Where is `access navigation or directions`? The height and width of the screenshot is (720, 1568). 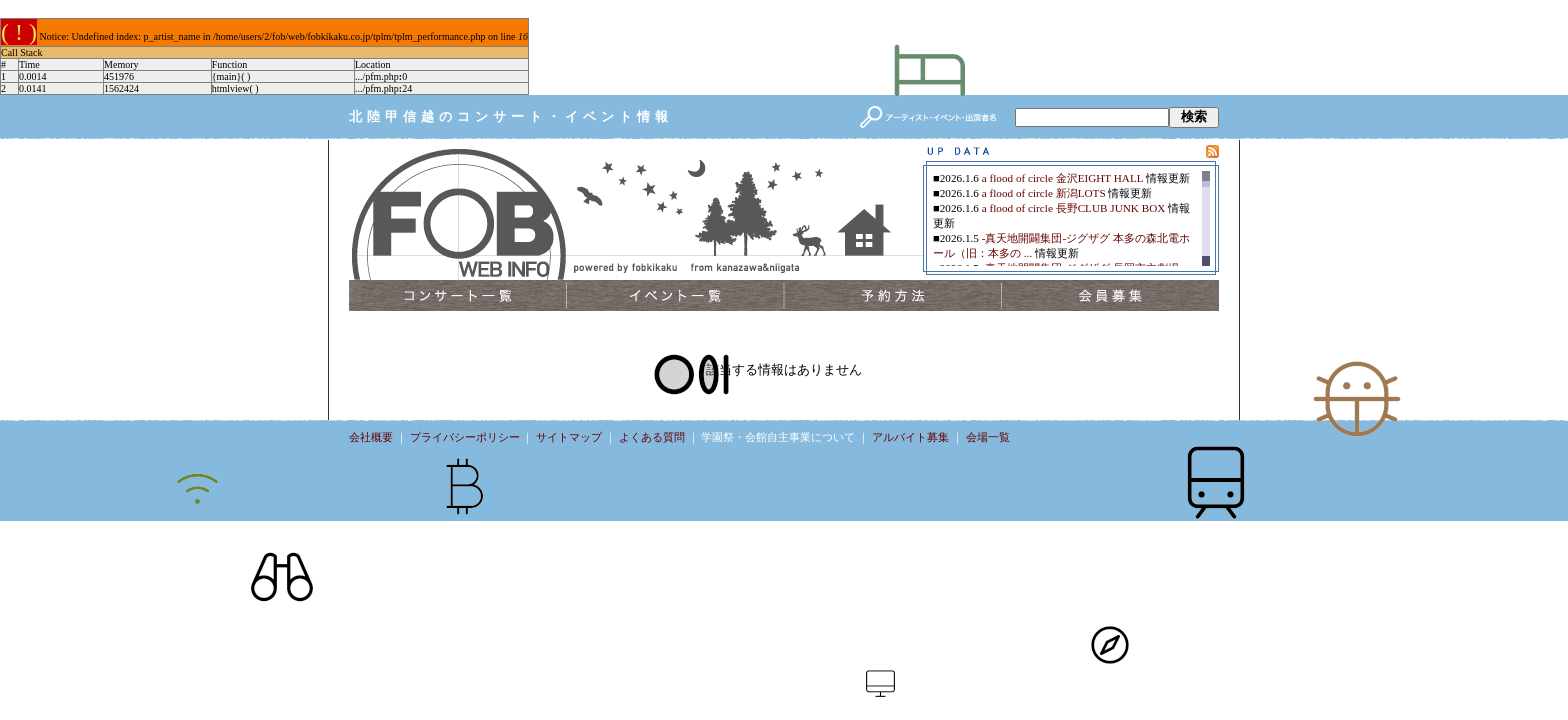
access navigation or directions is located at coordinates (1110, 645).